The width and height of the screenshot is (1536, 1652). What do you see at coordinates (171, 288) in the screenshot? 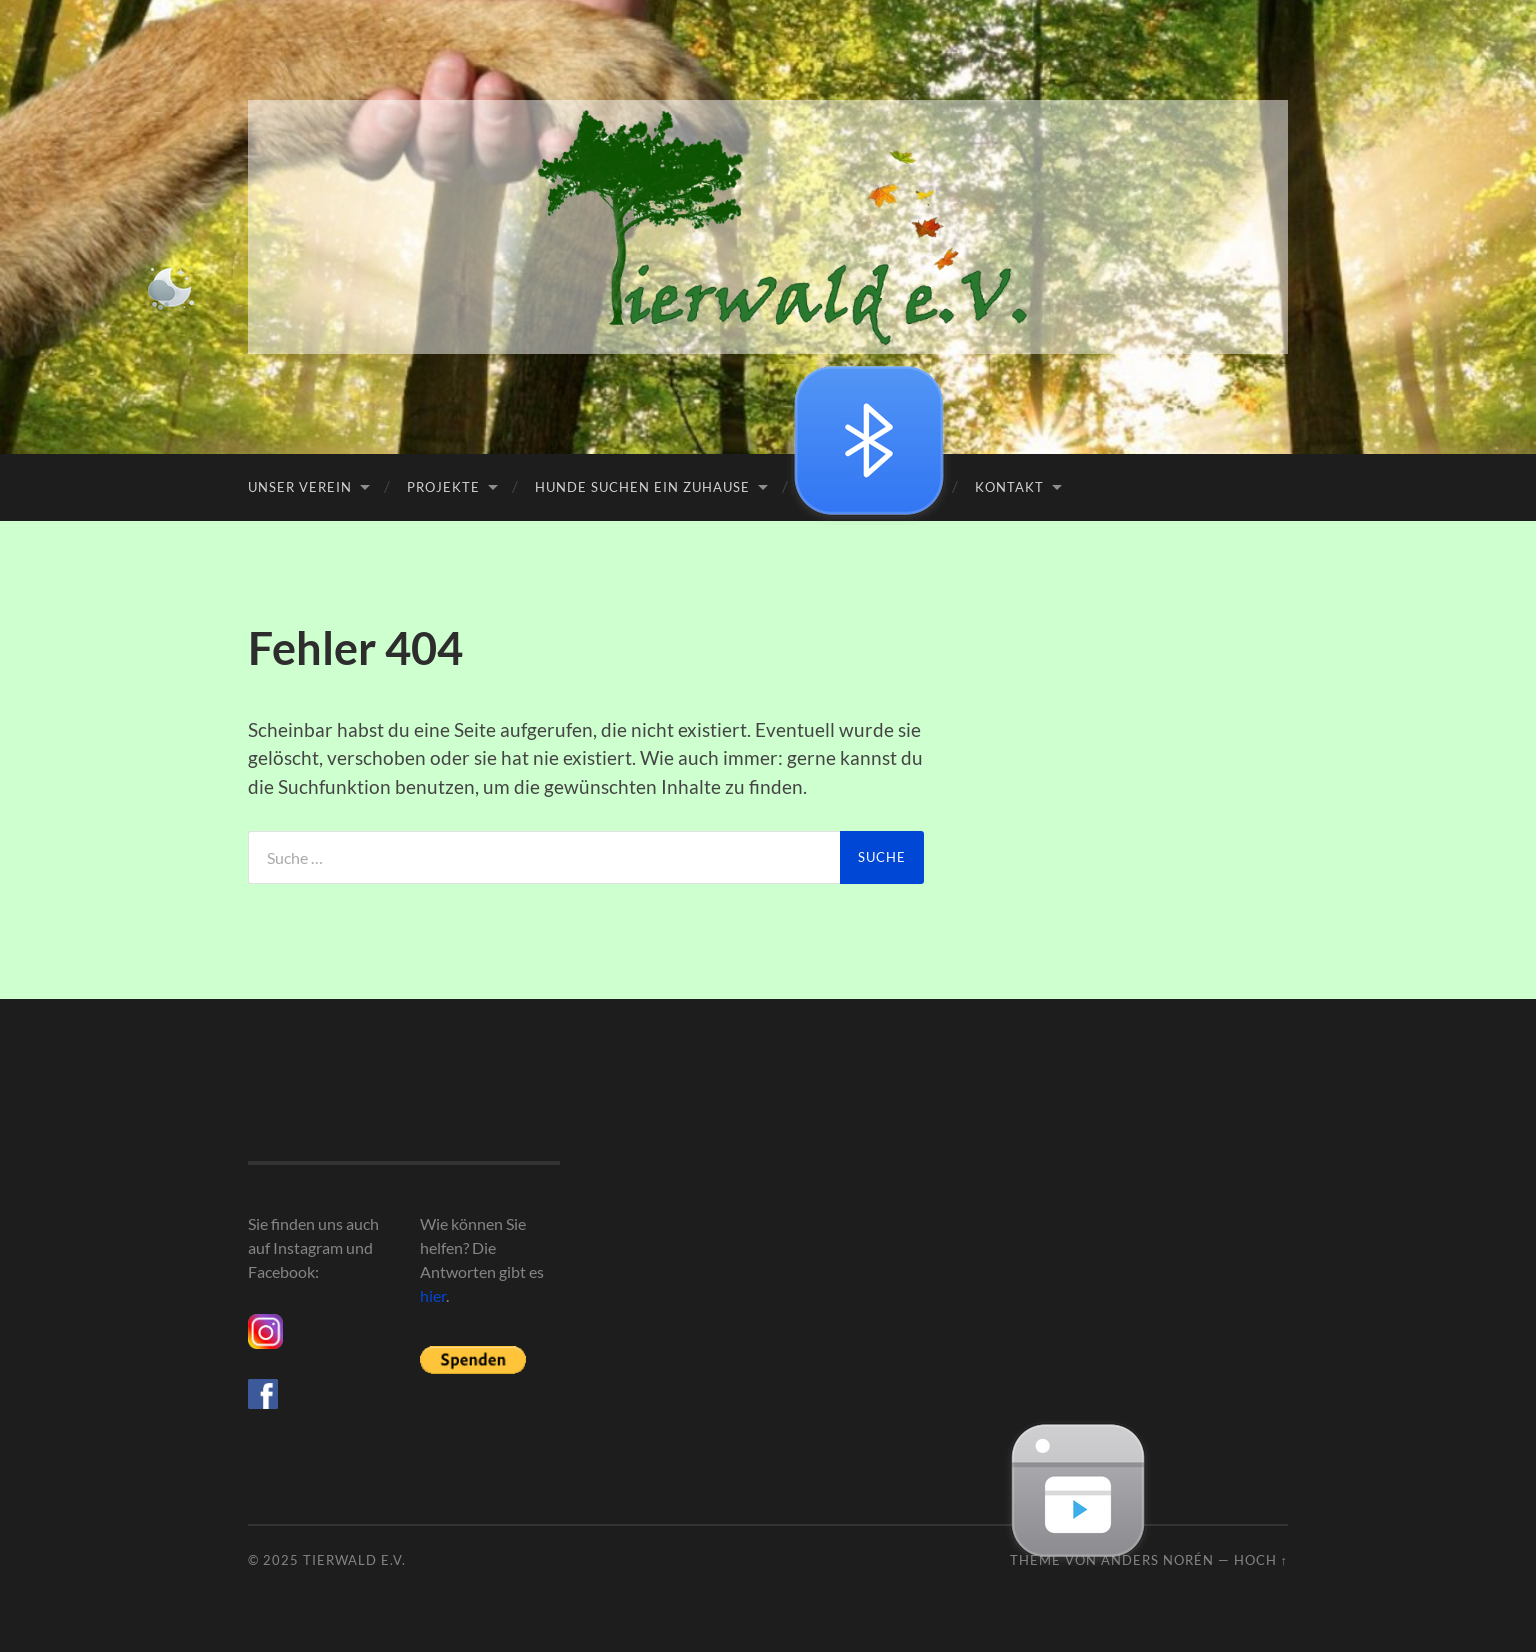
I see `indicates scattered snow conditions at night` at bounding box center [171, 288].